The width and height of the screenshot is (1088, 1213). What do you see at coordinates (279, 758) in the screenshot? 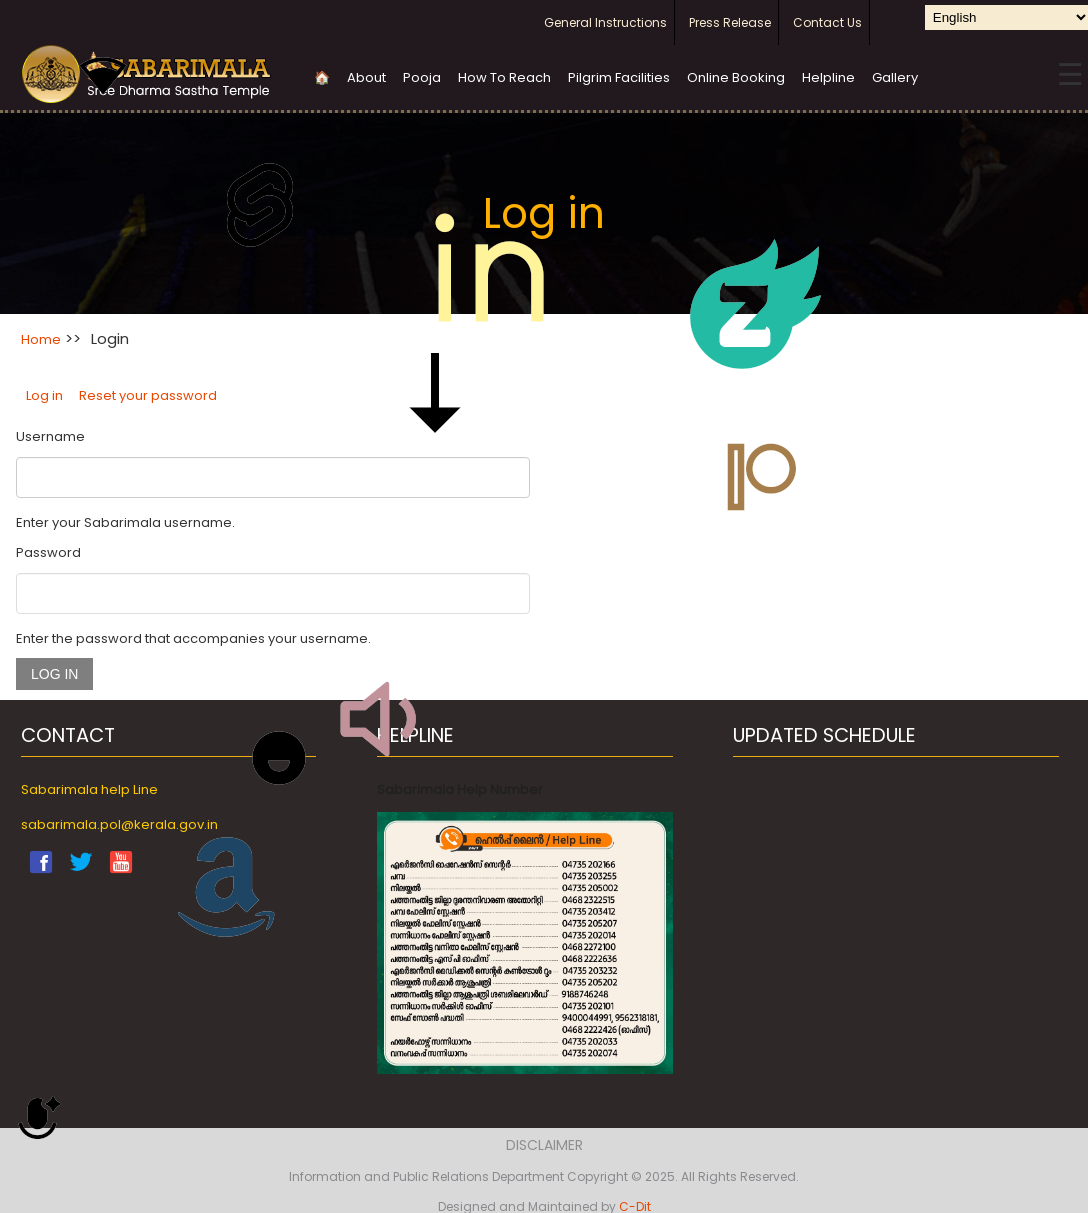
I see `add an emoji reaction` at bounding box center [279, 758].